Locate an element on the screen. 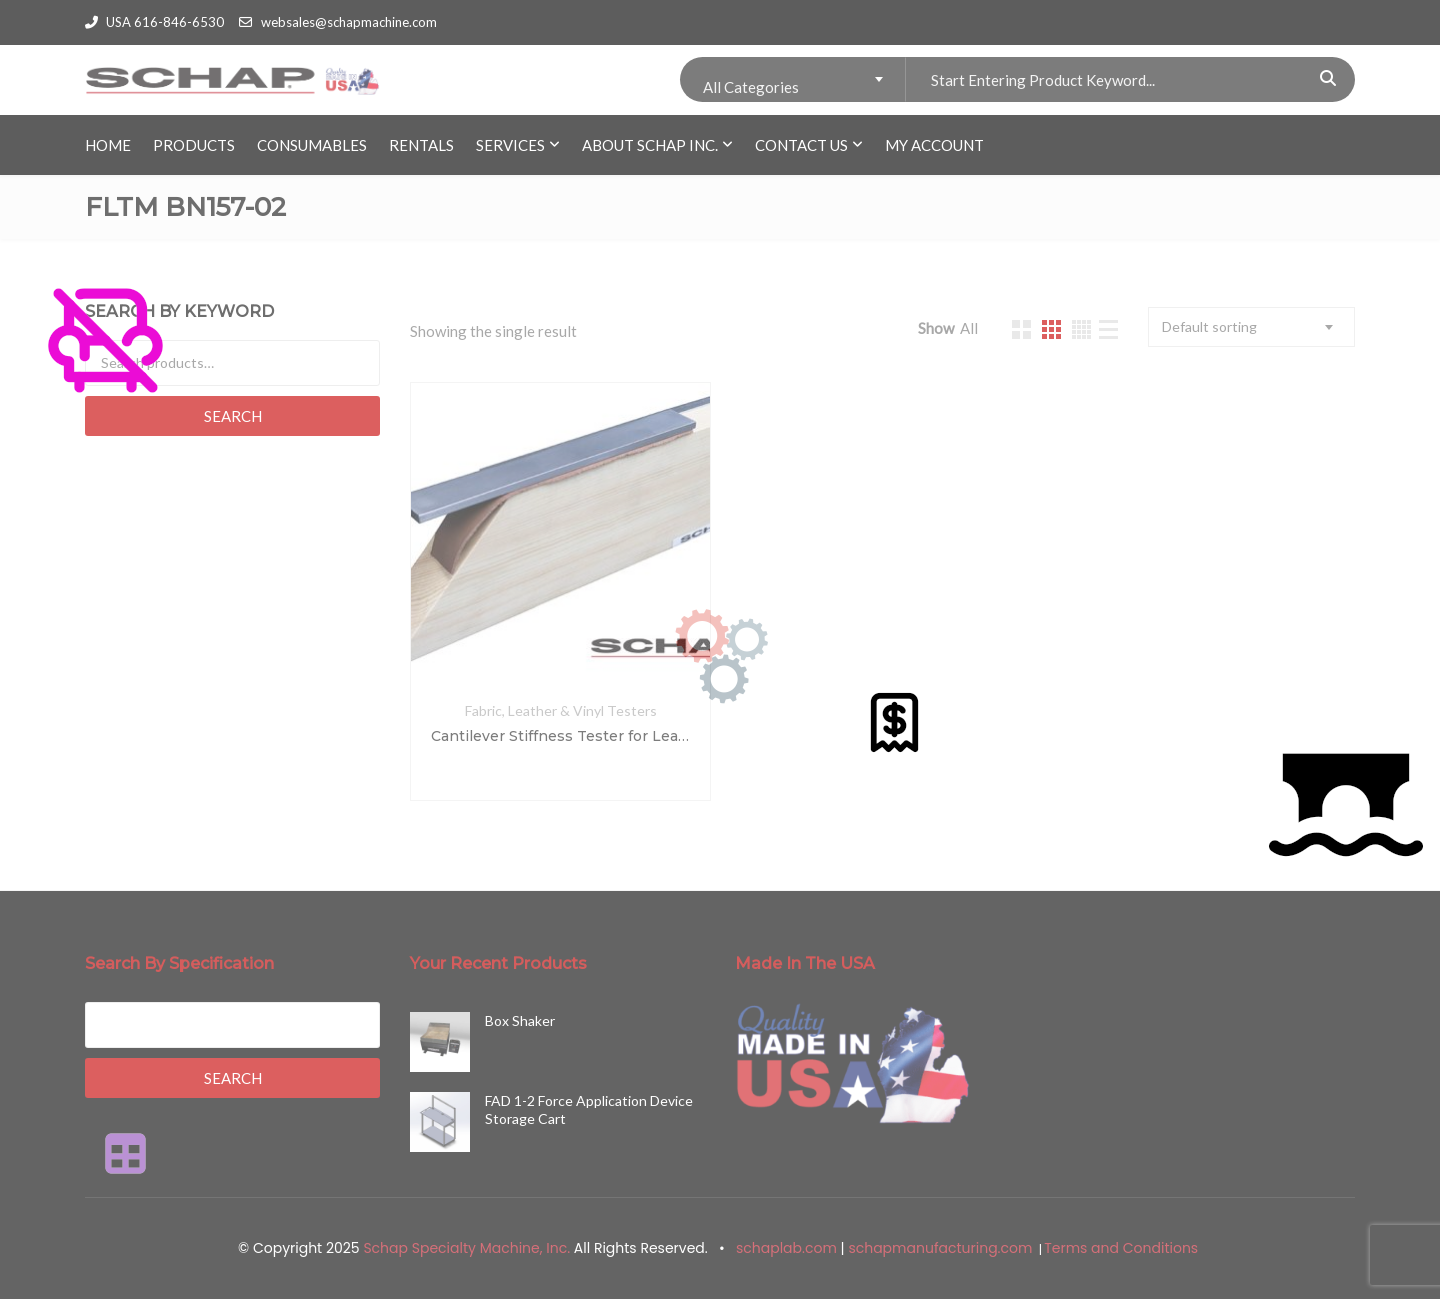 Image resolution: width=1440 pixels, height=1299 pixels. view payment receipt is located at coordinates (894, 722).